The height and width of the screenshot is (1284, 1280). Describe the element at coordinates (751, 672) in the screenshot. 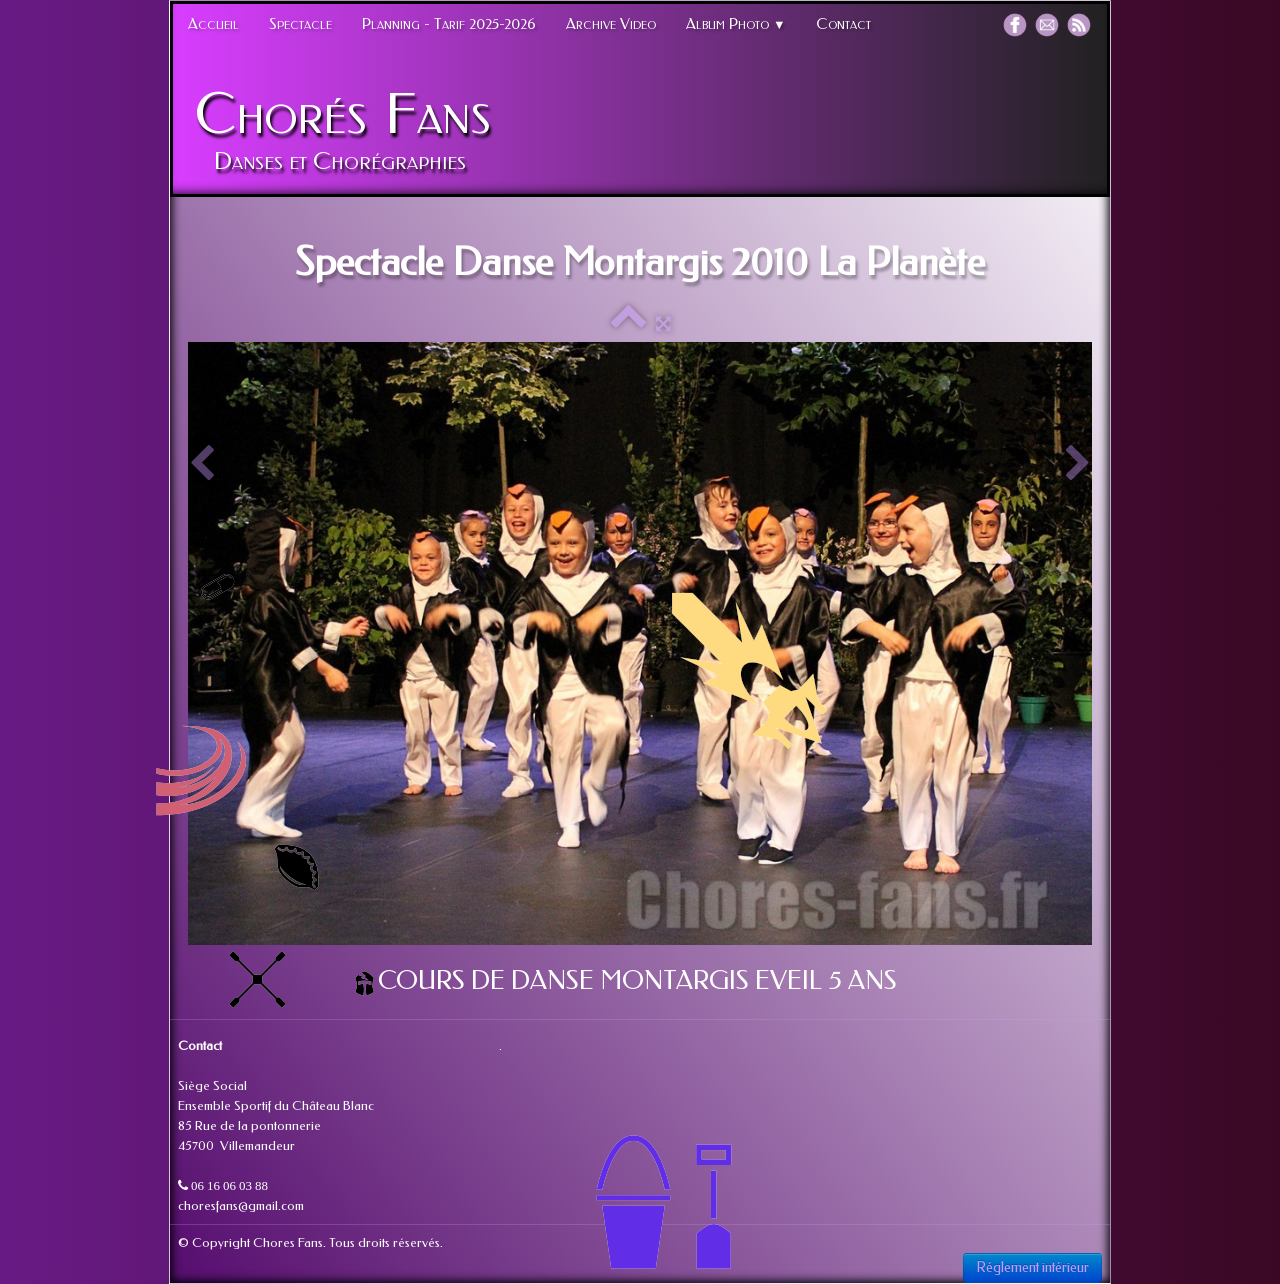

I see `activate afterburner or boost ability` at that location.